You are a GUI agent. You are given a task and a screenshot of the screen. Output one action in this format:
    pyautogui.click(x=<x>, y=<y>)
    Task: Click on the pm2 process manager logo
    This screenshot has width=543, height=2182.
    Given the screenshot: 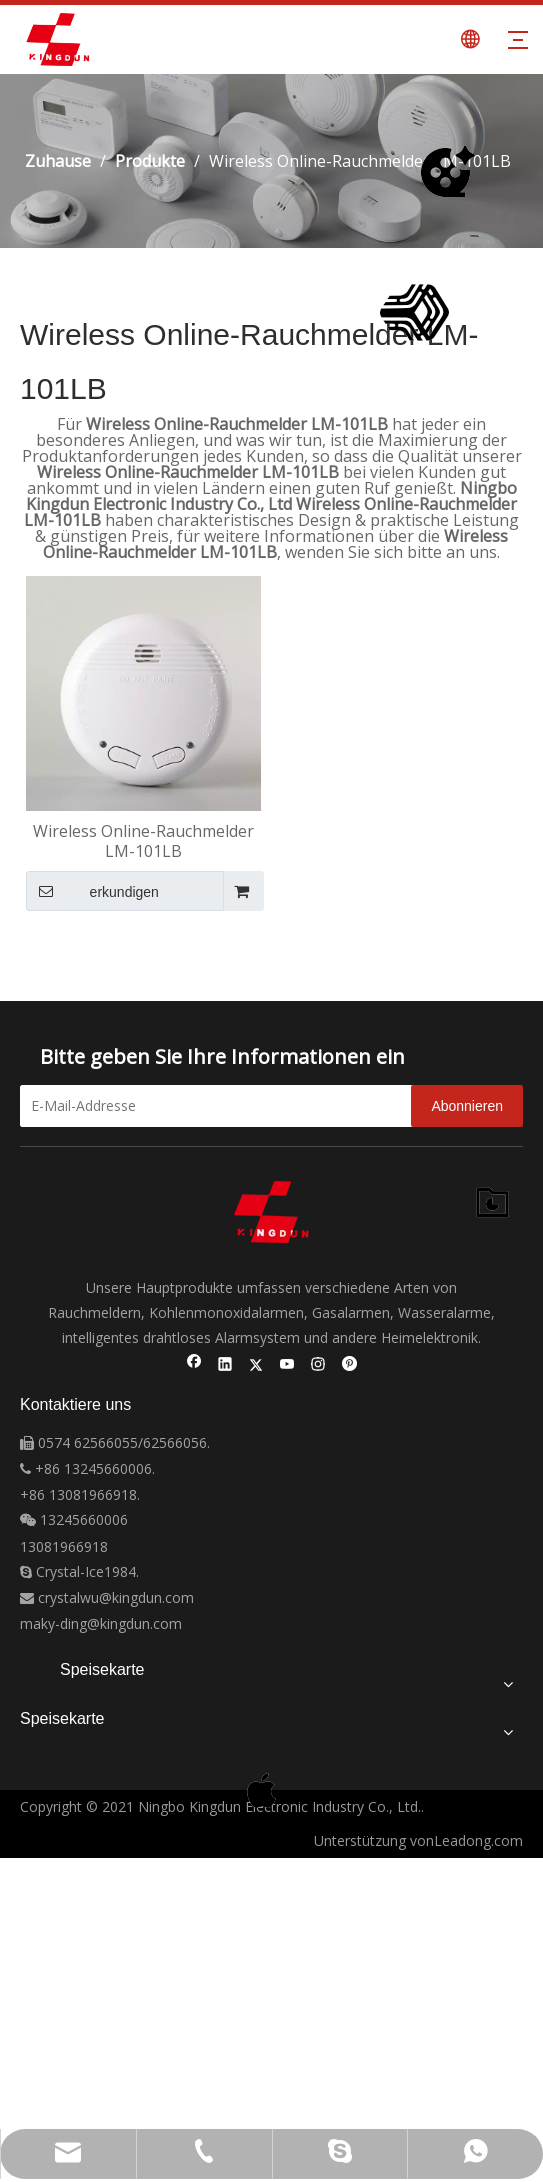 What is the action you would take?
    pyautogui.click(x=414, y=312)
    